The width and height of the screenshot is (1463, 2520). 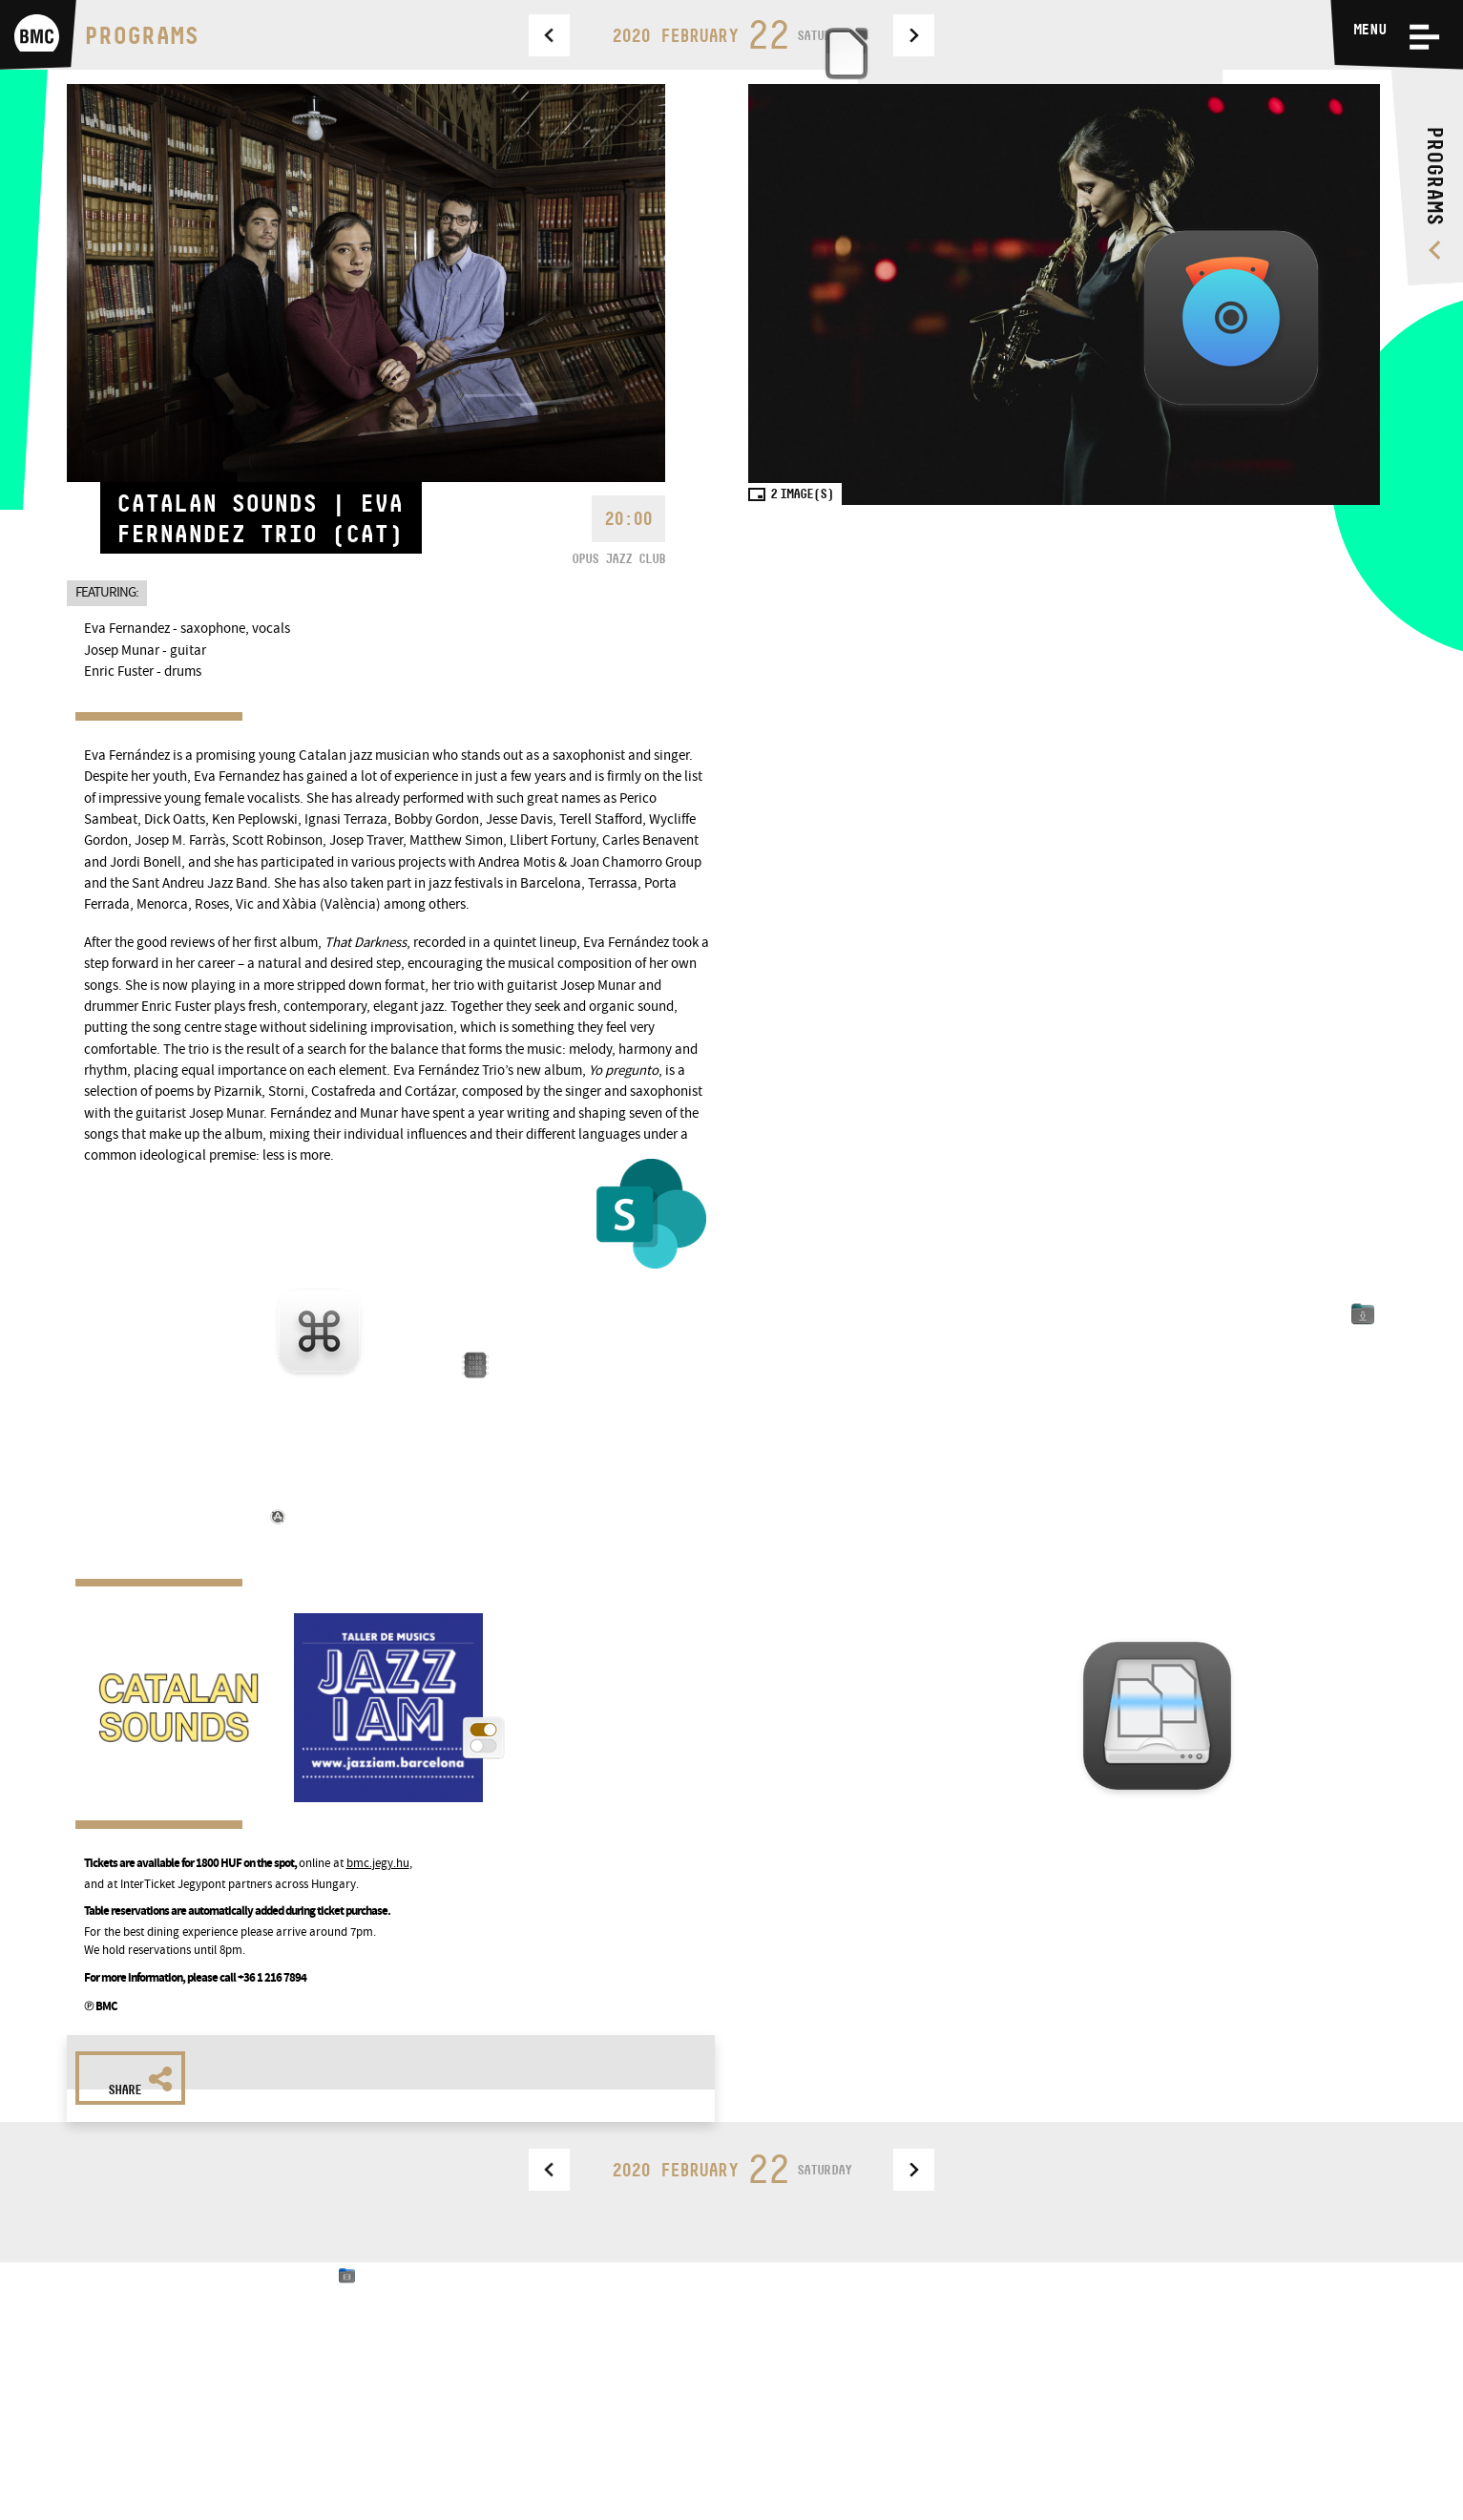 What do you see at coordinates (846, 53) in the screenshot?
I see `open libreoffice start center` at bounding box center [846, 53].